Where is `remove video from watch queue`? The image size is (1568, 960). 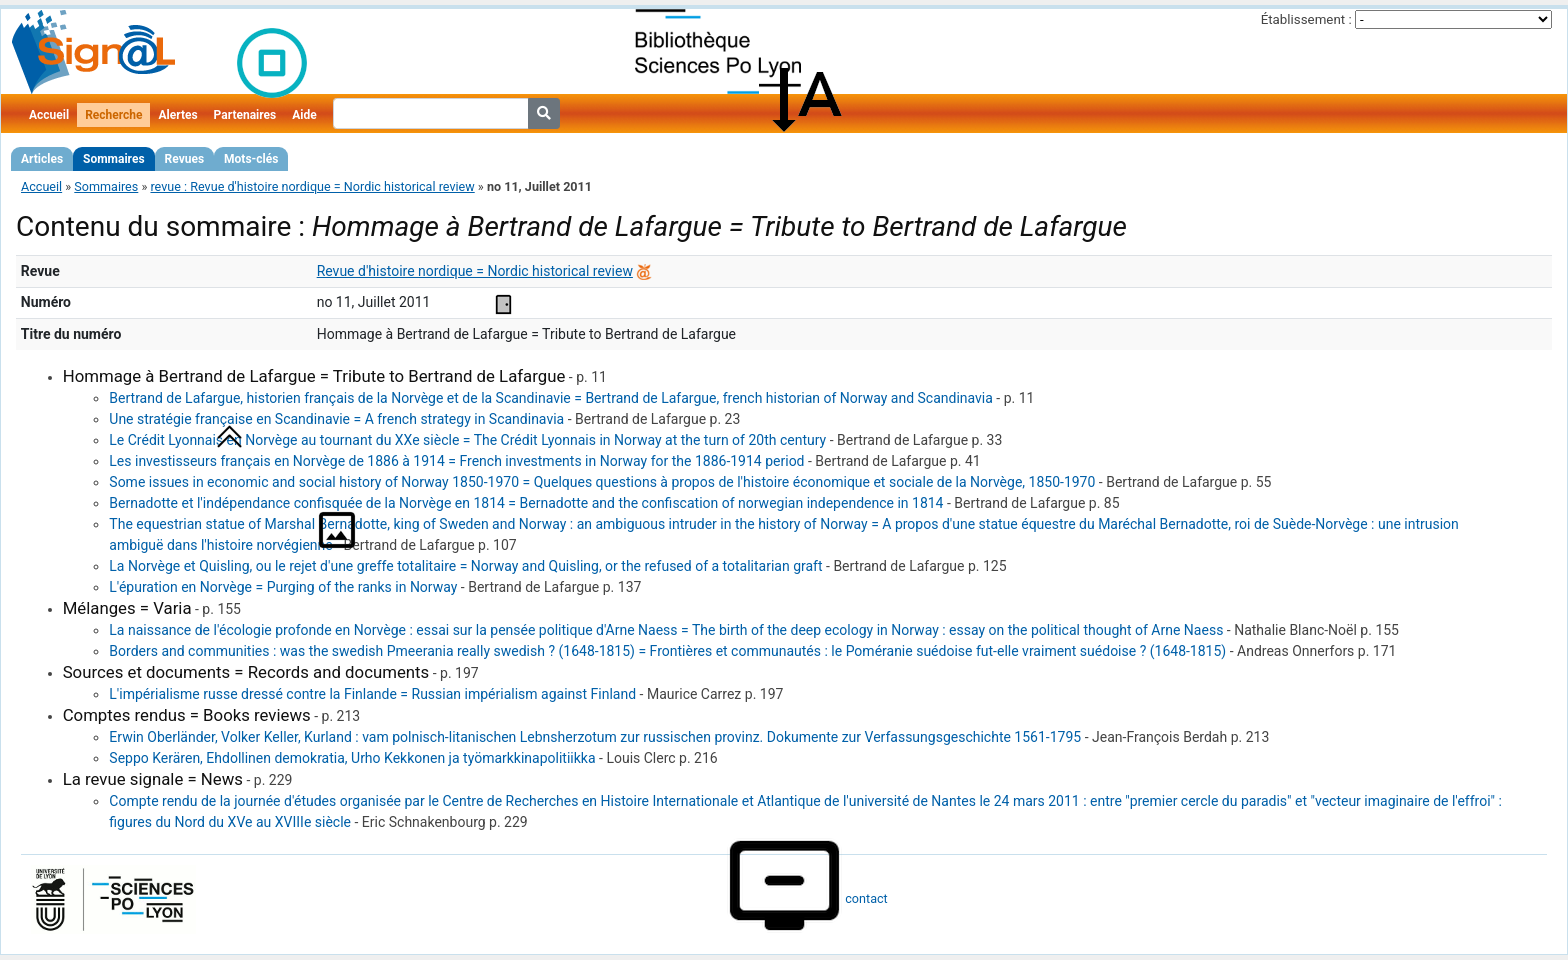
remove video from watch queue is located at coordinates (784, 885).